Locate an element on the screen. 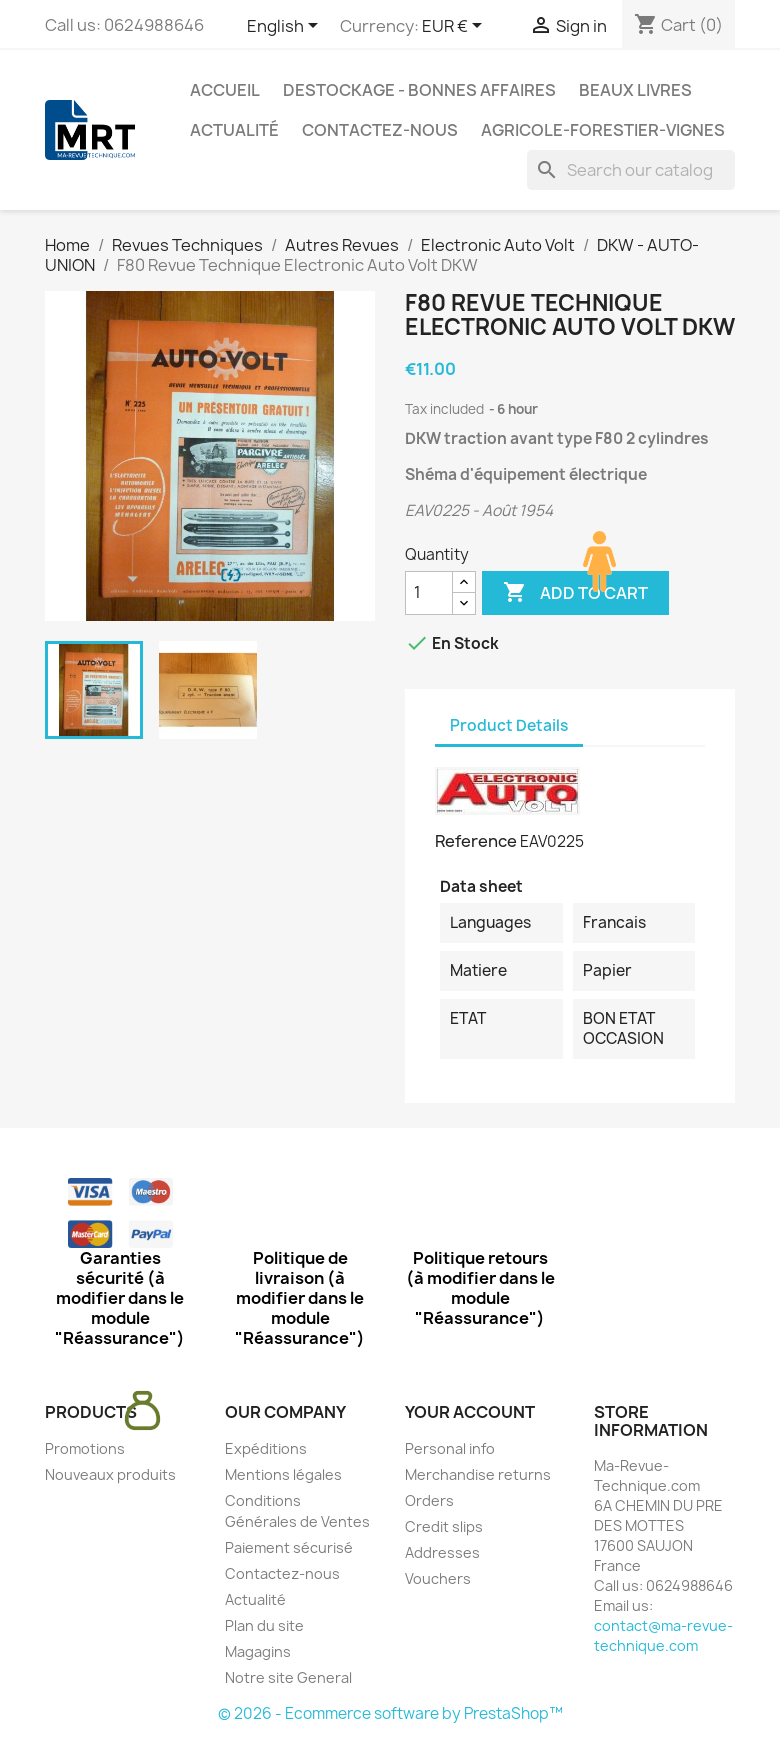 The image size is (780, 1740). indicates device is currently charging is located at coordinates (231, 575).